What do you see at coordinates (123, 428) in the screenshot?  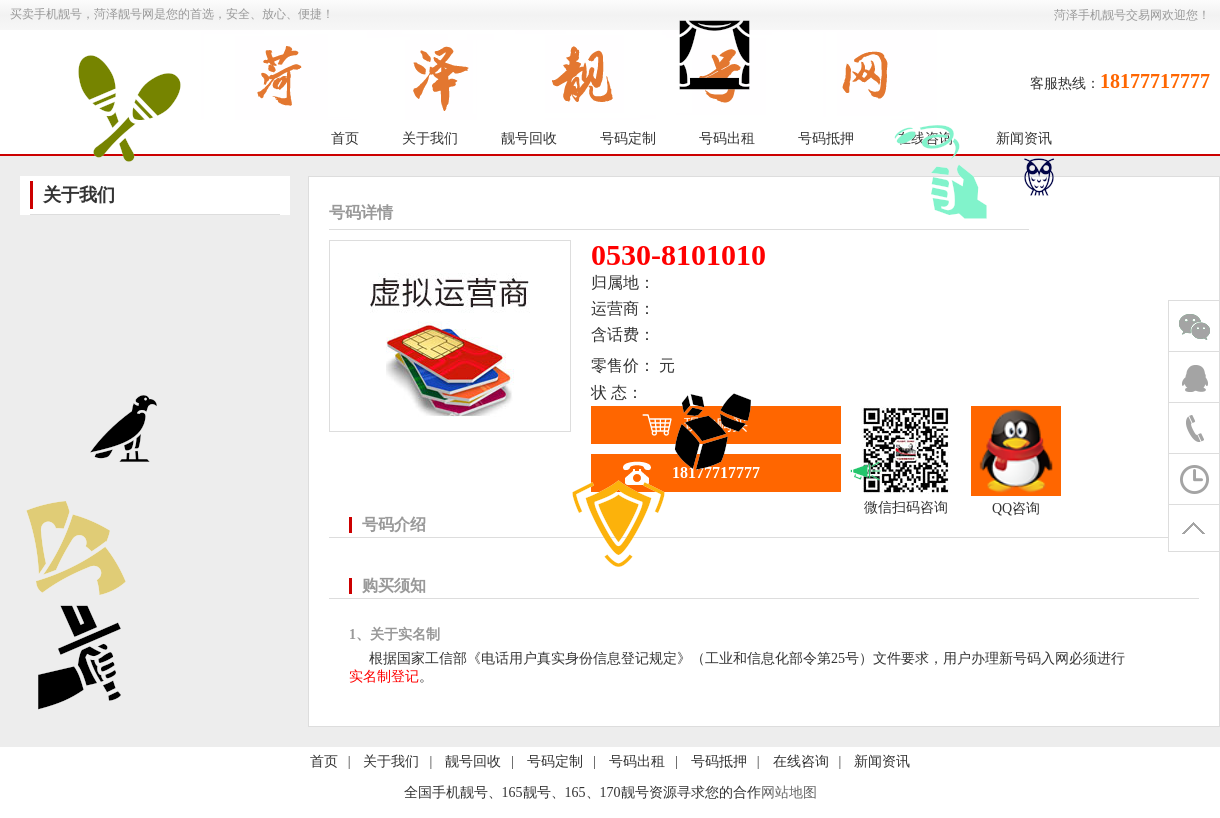 I see `egyptian-themed game element or character` at bounding box center [123, 428].